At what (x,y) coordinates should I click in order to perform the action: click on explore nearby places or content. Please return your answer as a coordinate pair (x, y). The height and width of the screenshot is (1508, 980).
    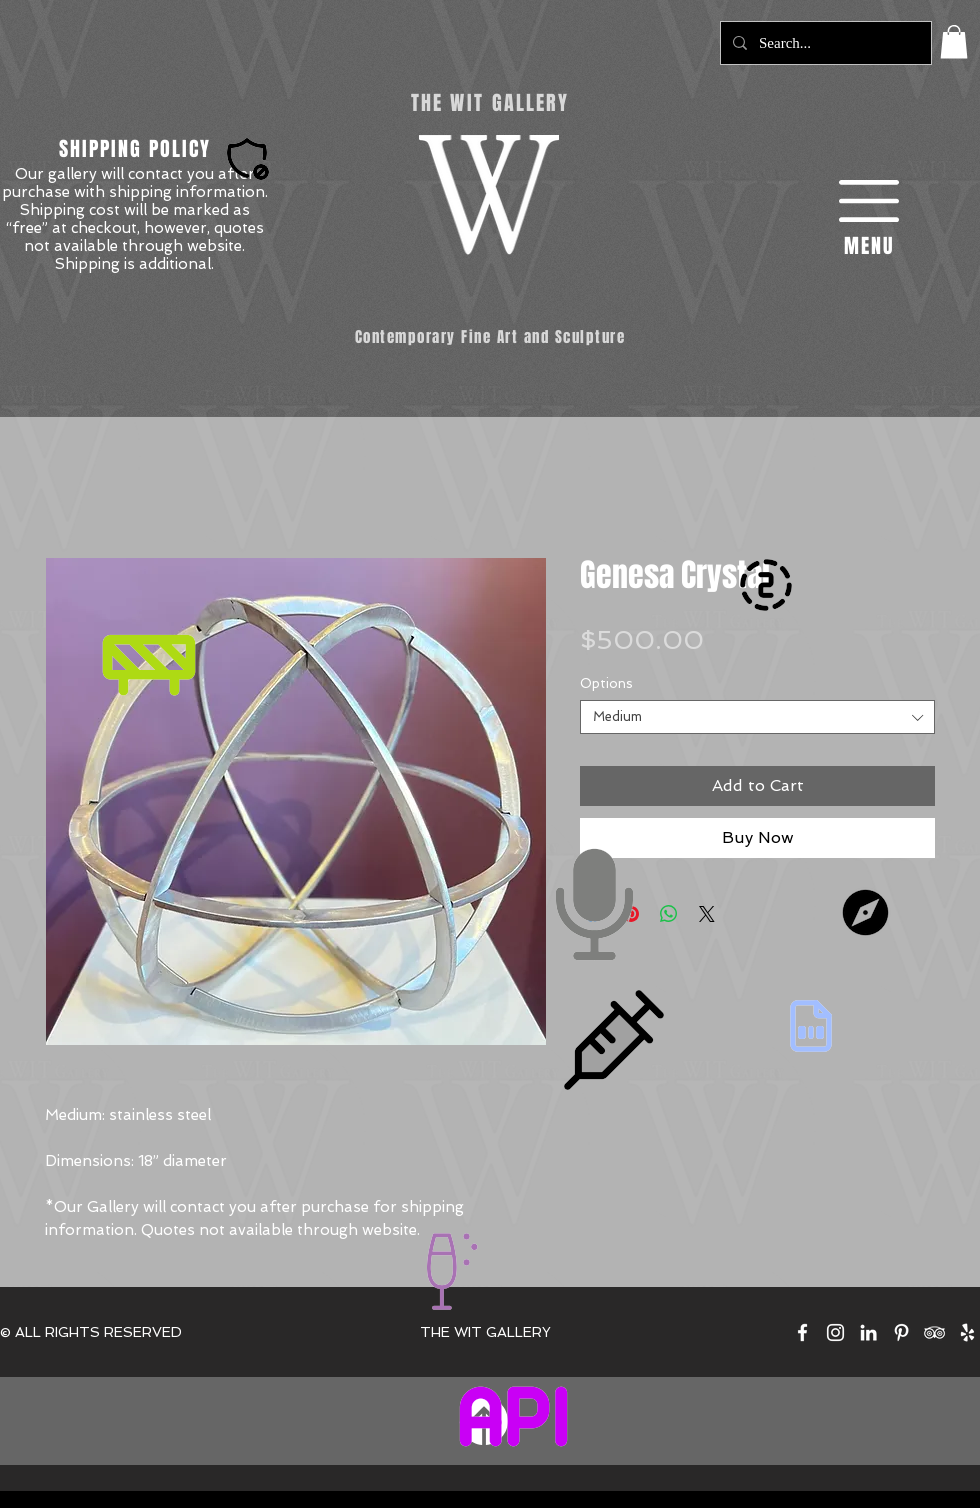
    Looking at the image, I should click on (865, 912).